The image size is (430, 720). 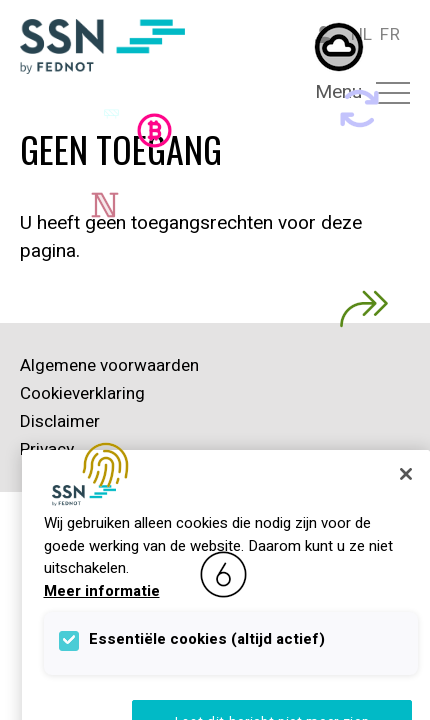 What do you see at coordinates (111, 113) in the screenshot?
I see `indicates a blocked or restricted area` at bounding box center [111, 113].